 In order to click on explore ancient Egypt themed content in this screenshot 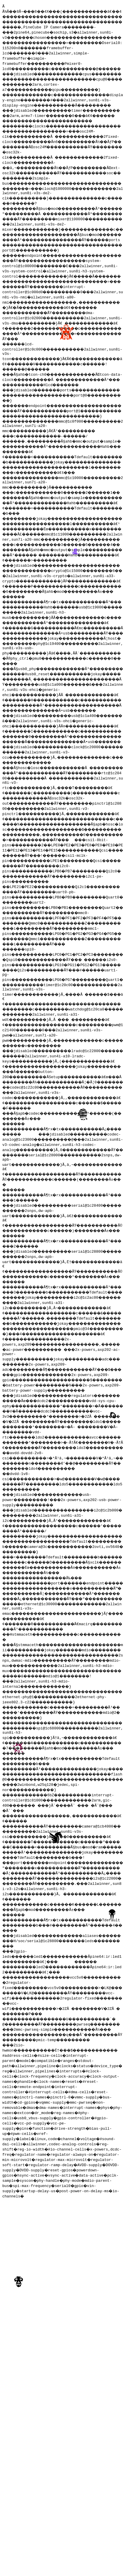, I will do `click(76, 551)`.